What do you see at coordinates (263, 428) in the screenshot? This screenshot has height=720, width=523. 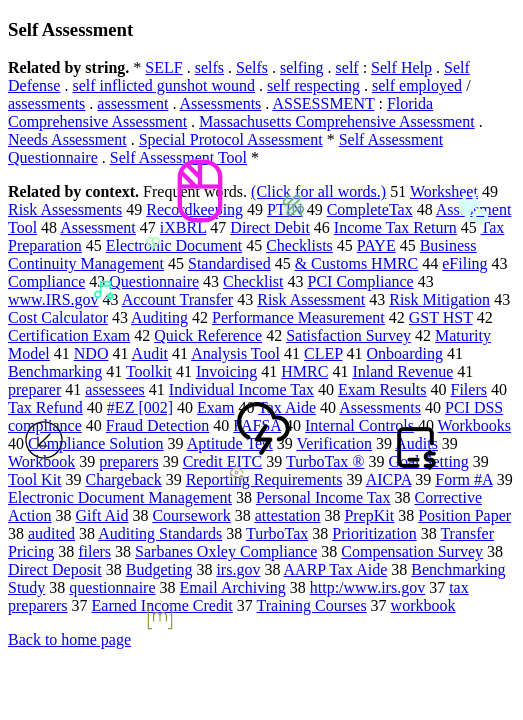 I see `indicates thunderstorm or severe weather conditions` at bounding box center [263, 428].